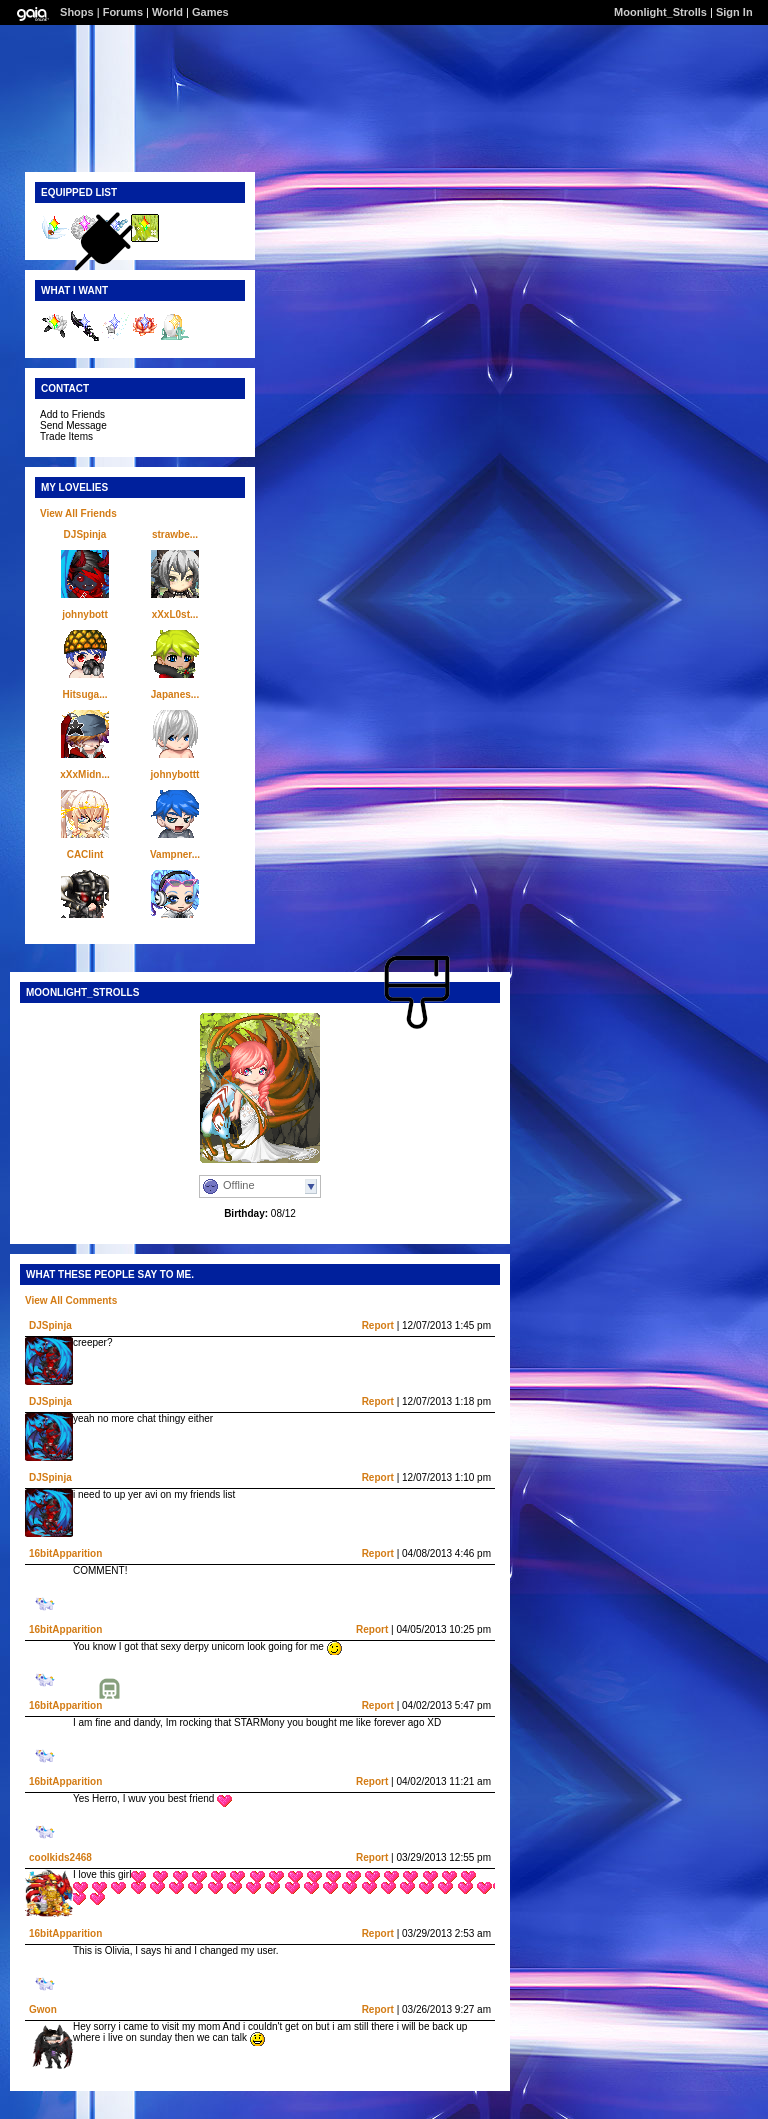 The height and width of the screenshot is (2119, 768). I want to click on access painting or drawing tools, so click(417, 991).